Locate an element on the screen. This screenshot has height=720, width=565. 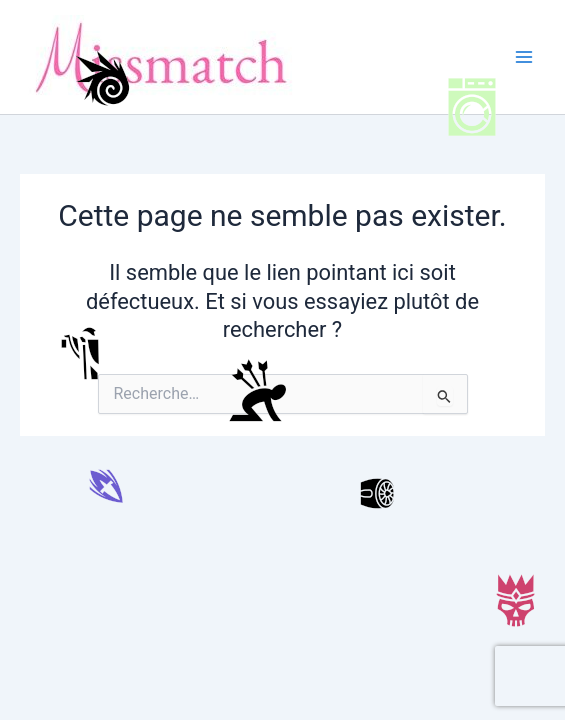
throw or launch a dagger attack is located at coordinates (106, 486).